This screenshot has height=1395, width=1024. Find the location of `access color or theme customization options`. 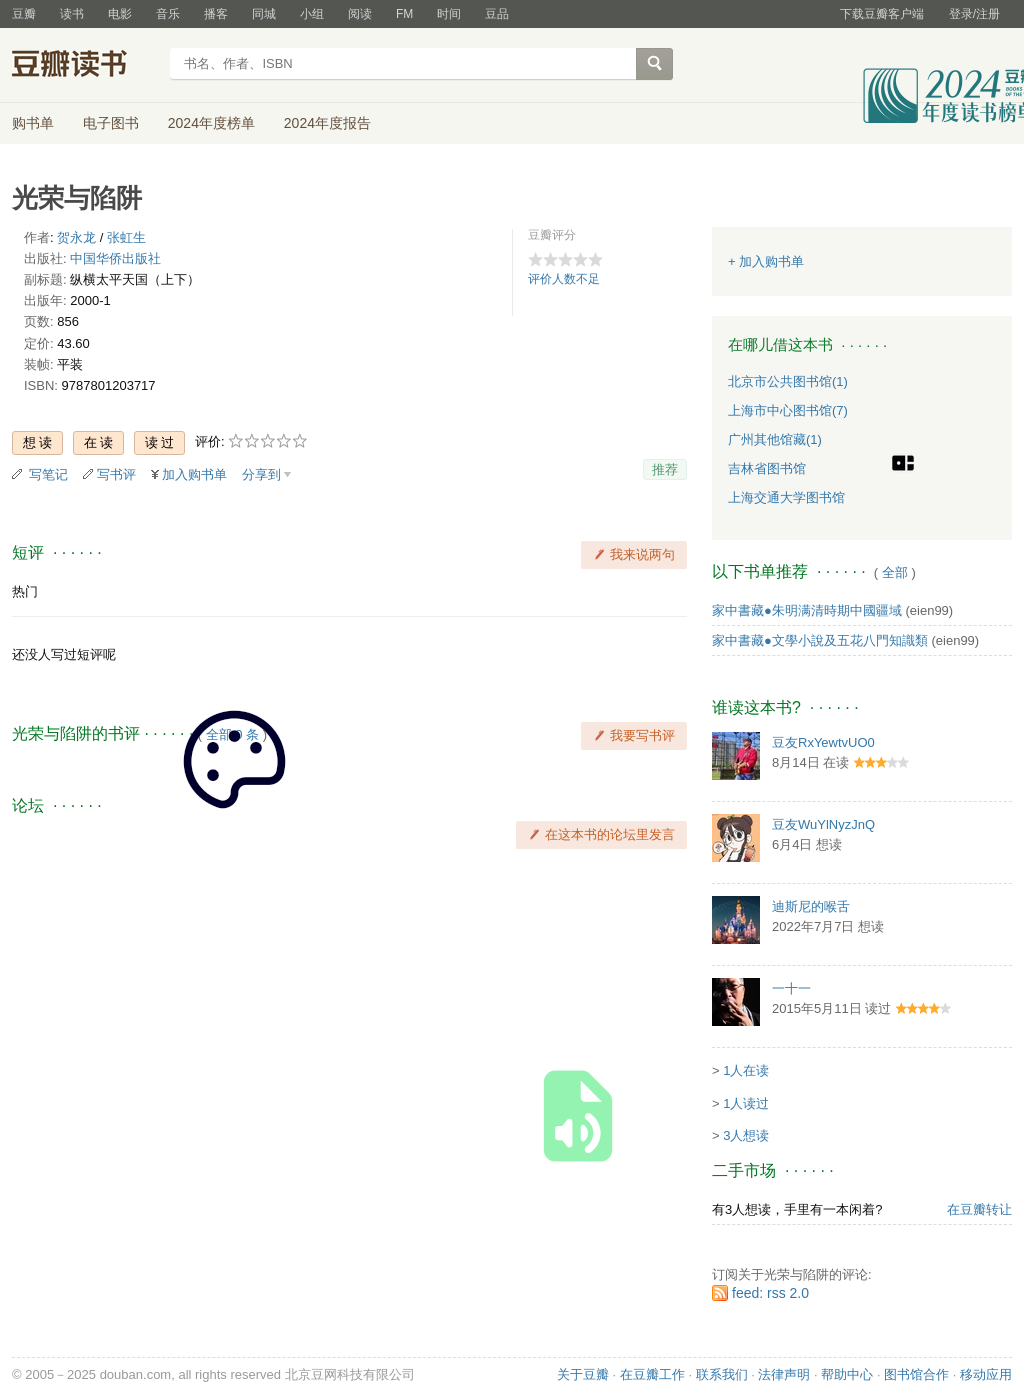

access color or theme customization options is located at coordinates (234, 761).